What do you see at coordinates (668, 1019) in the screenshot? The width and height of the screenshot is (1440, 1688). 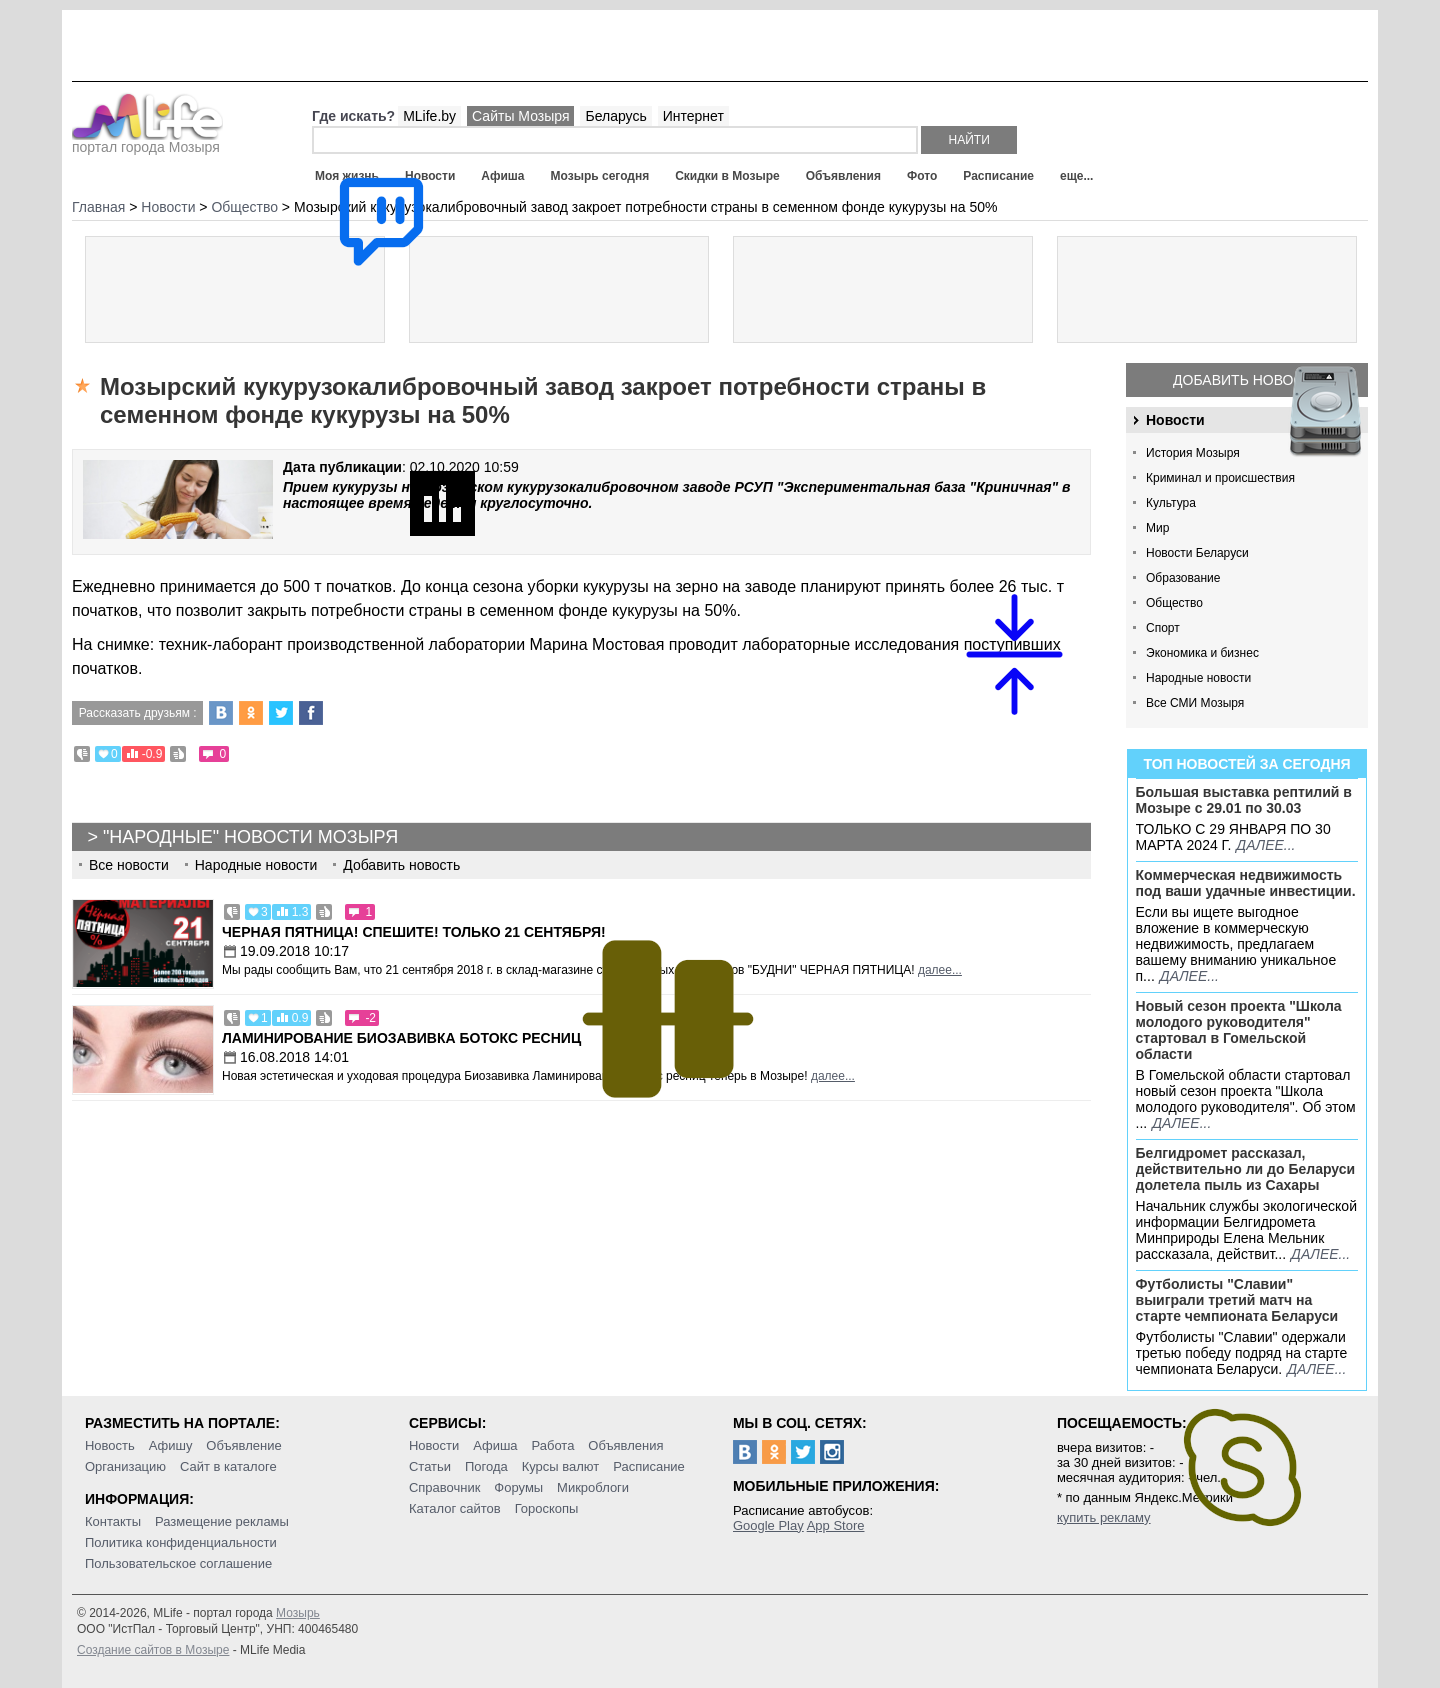 I see `align selected objects to vertical center` at bounding box center [668, 1019].